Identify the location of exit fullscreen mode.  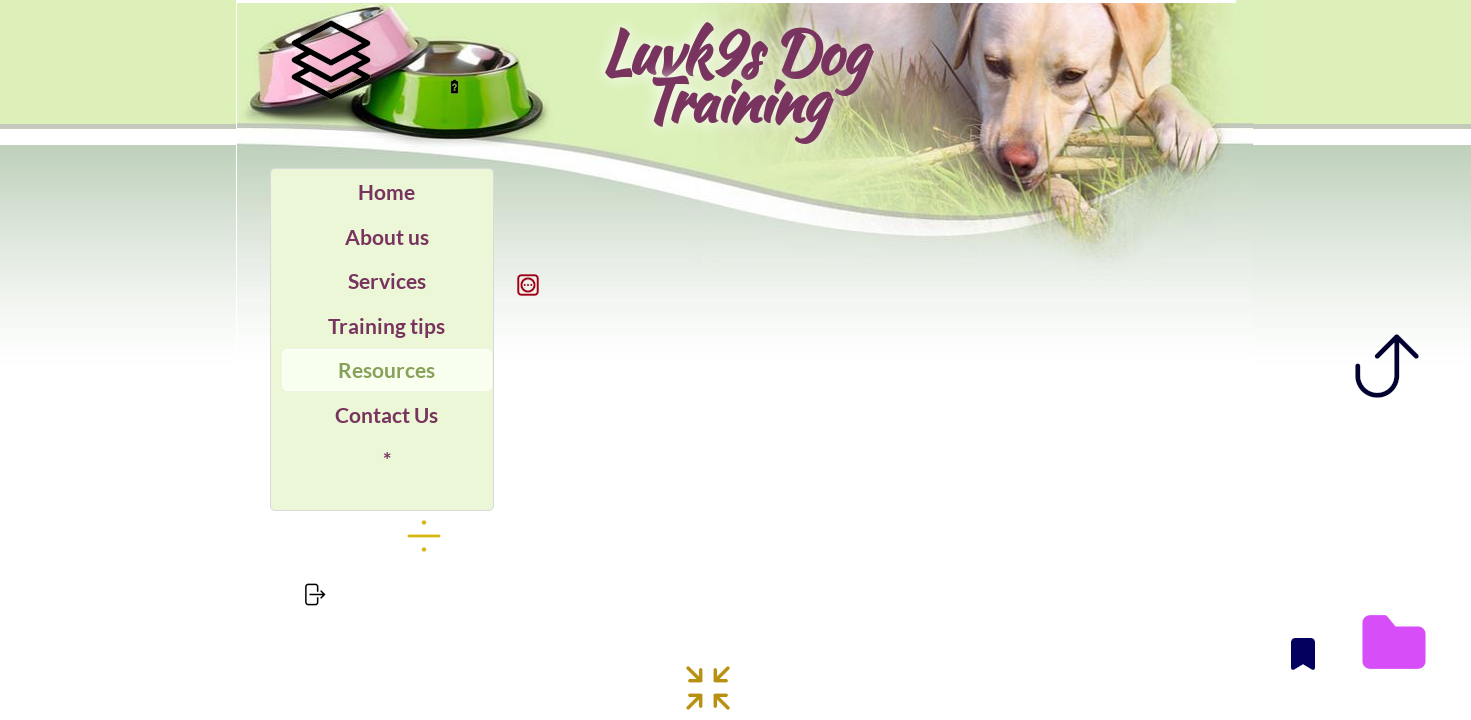
(708, 688).